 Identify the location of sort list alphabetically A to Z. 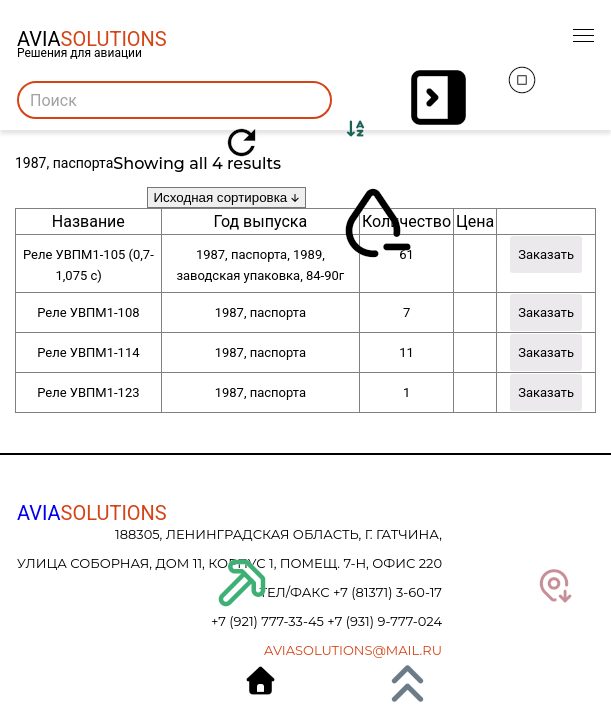
(355, 128).